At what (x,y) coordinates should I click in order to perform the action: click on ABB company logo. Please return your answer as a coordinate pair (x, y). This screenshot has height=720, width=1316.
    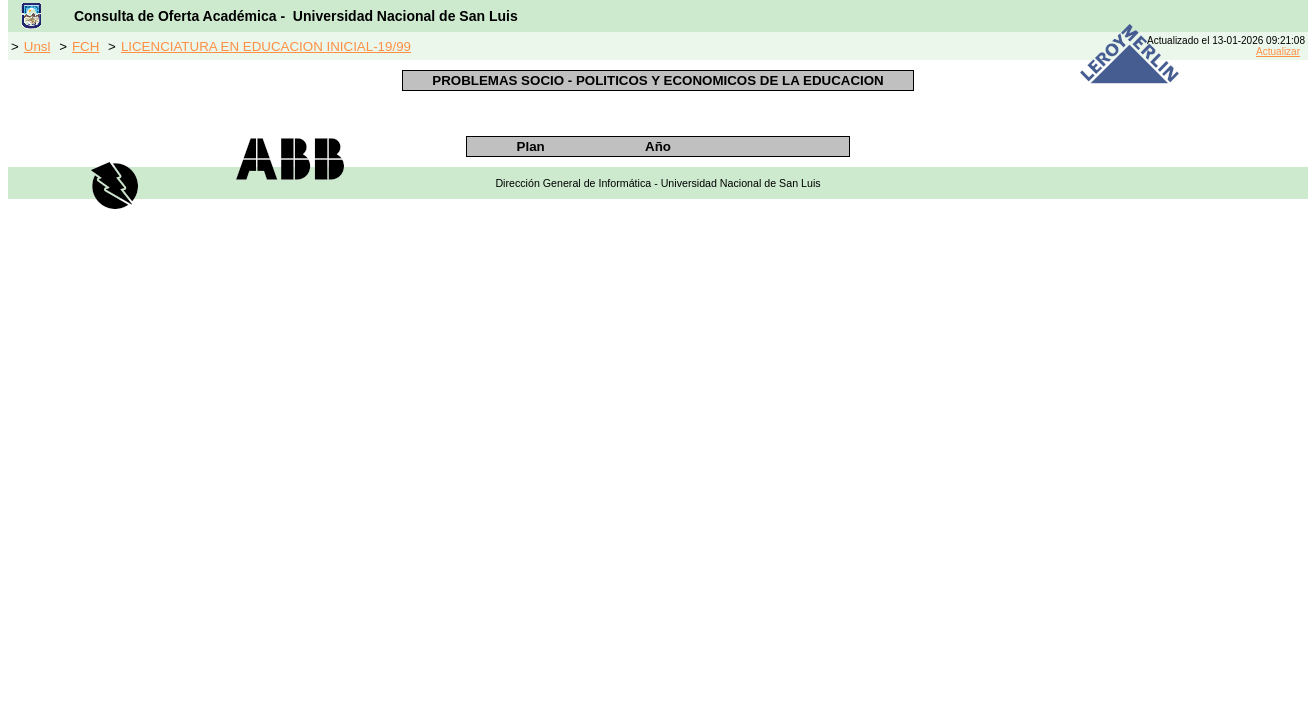
    Looking at the image, I should click on (290, 159).